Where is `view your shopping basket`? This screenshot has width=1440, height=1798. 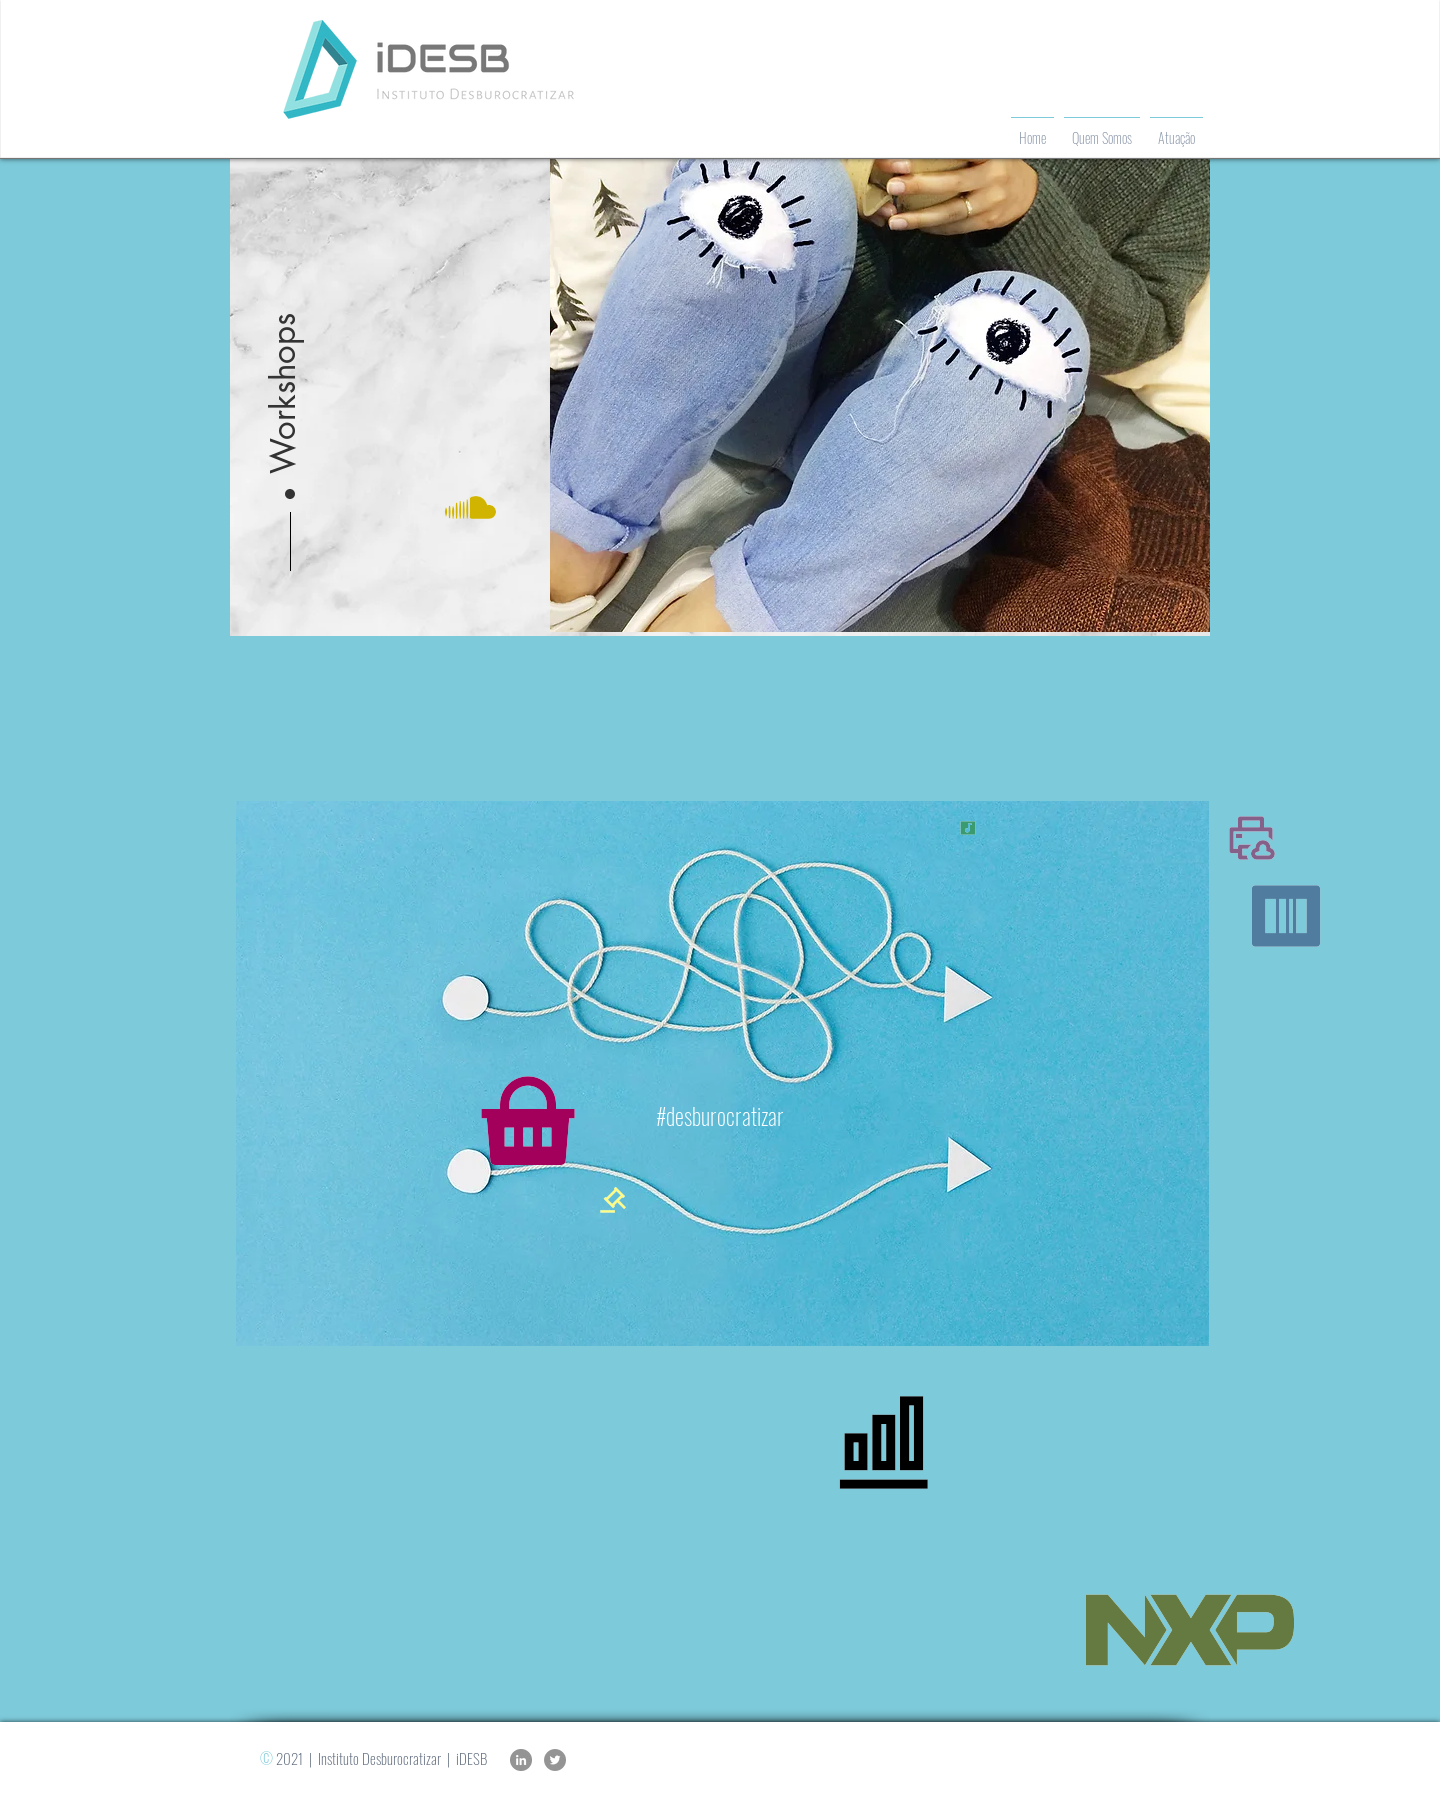 view your shopping basket is located at coordinates (528, 1123).